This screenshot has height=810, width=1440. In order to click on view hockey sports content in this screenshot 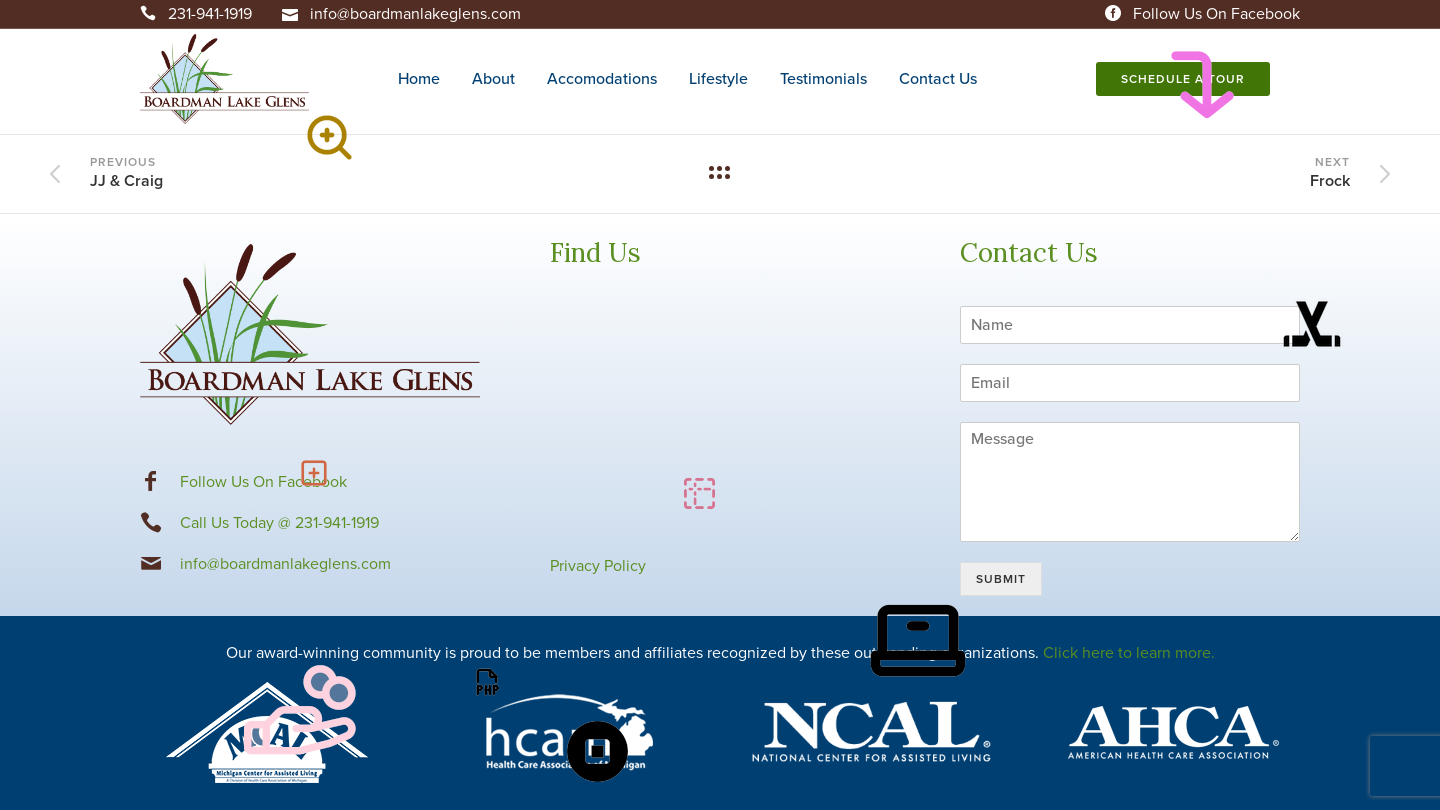, I will do `click(1312, 324)`.